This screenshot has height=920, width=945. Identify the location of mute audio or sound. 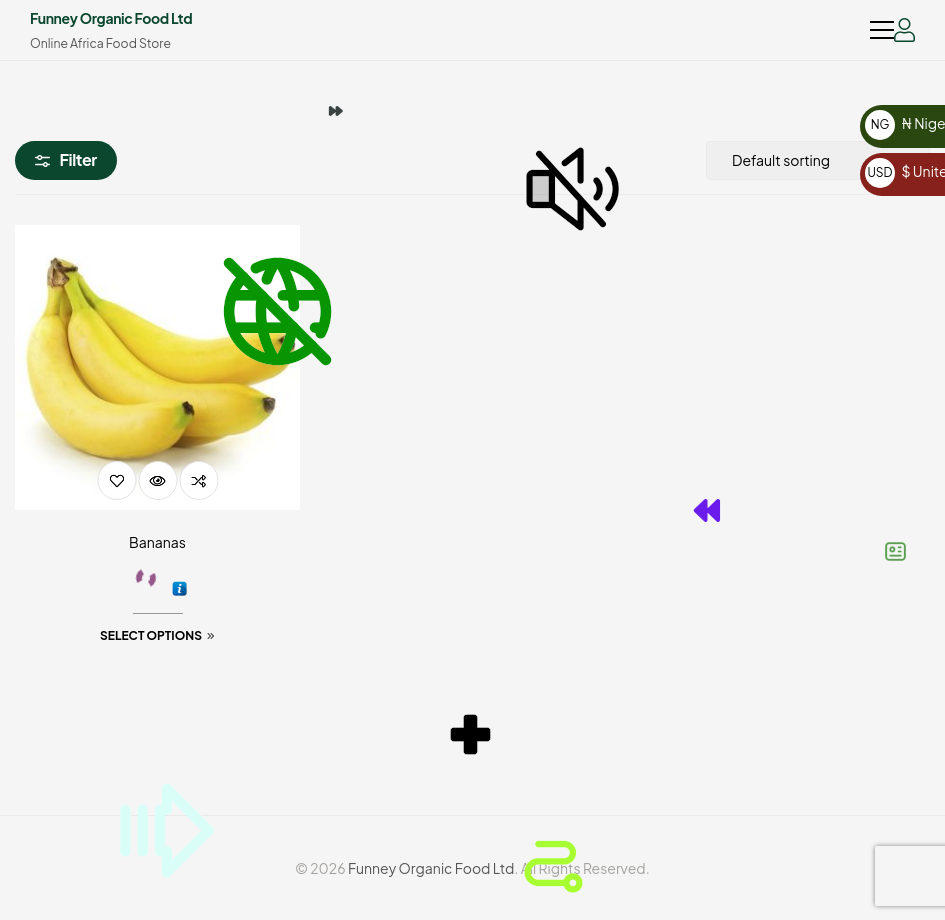
(571, 189).